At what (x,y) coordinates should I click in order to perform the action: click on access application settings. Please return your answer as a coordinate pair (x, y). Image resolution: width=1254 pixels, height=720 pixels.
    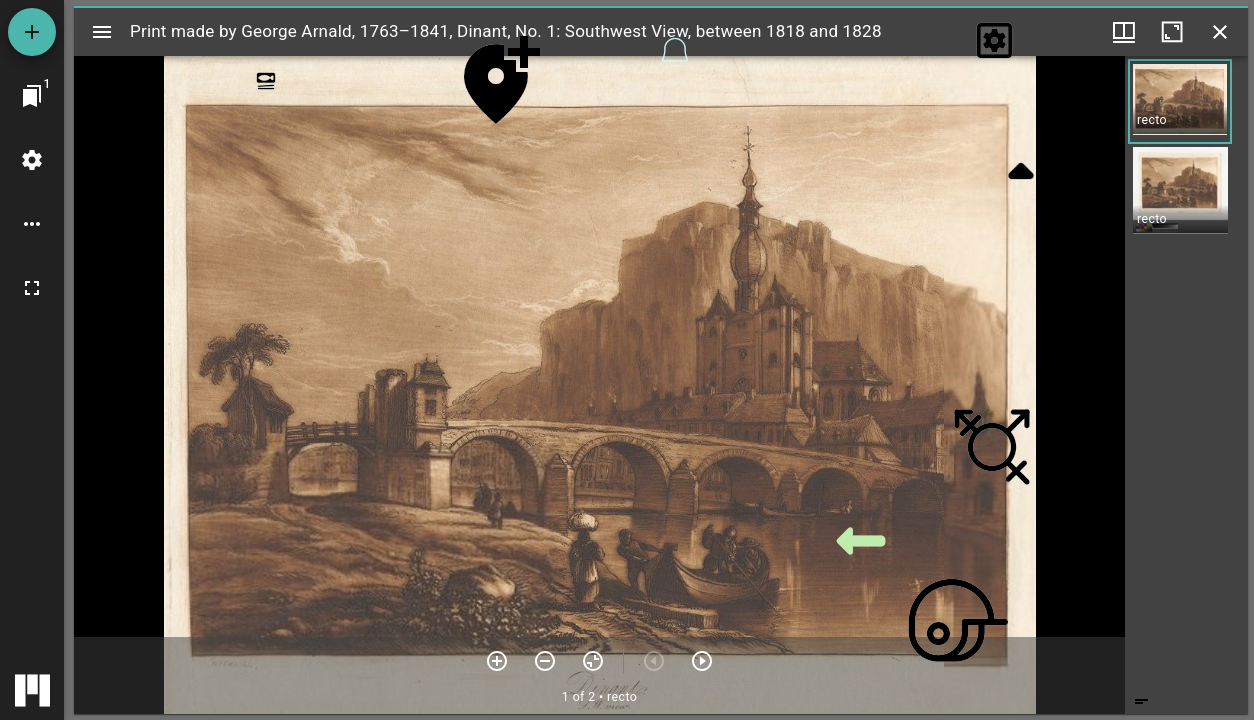
    Looking at the image, I should click on (994, 40).